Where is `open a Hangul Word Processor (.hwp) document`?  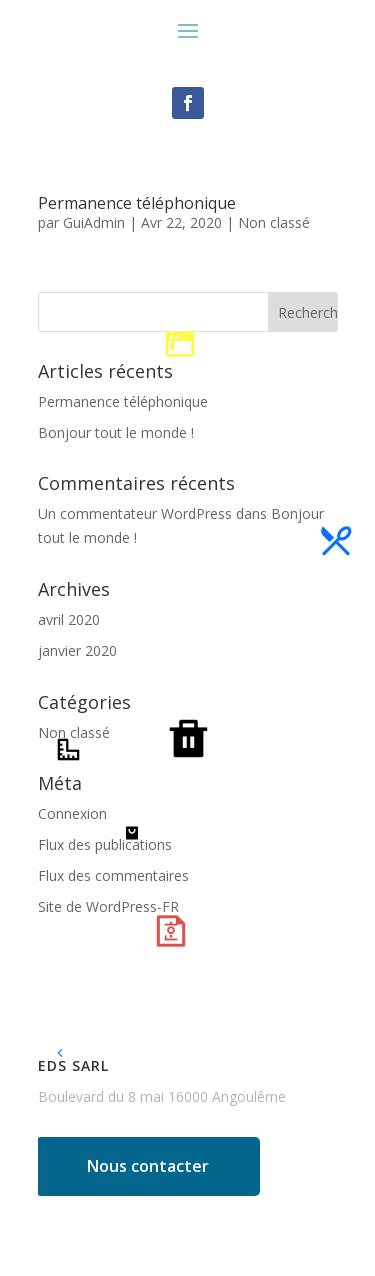
open a Hangul Word Processor (.hwp) document is located at coordinates (171, 931).